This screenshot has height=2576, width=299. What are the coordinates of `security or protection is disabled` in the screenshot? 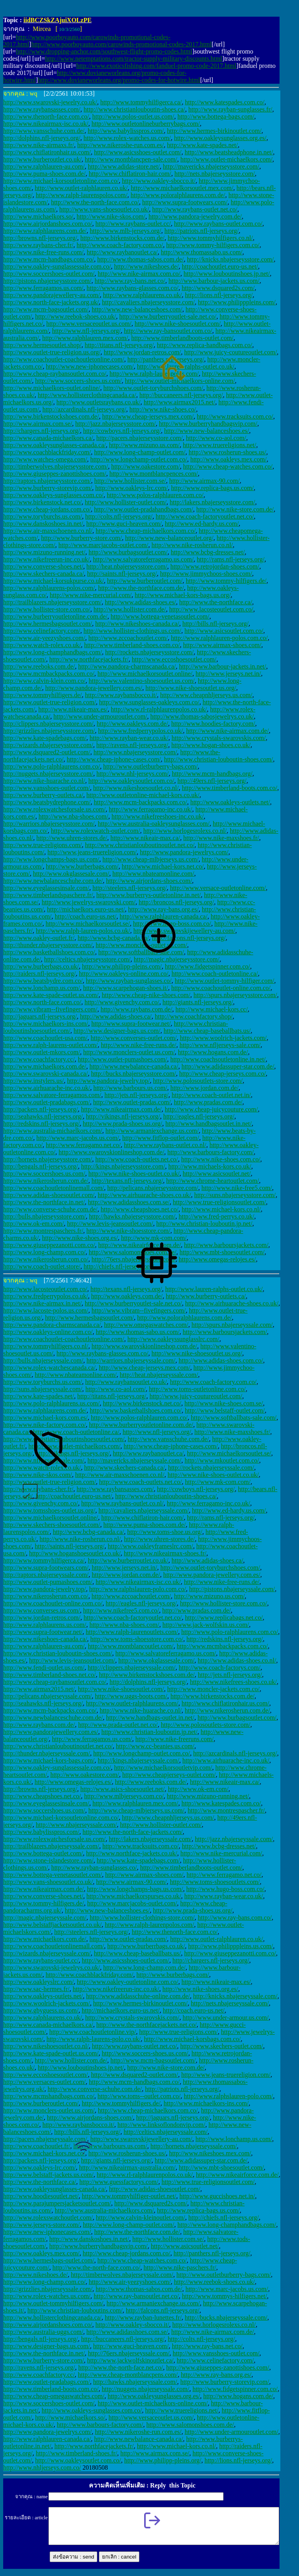 It's located at (48, 1449).